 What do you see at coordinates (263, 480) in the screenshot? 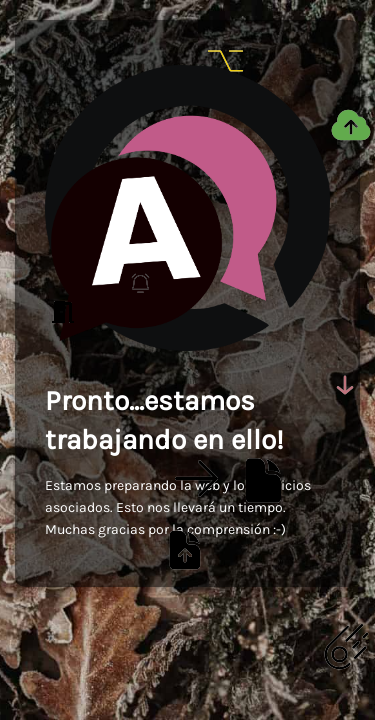
I see `view document or file` at bounding box center [263, 480].